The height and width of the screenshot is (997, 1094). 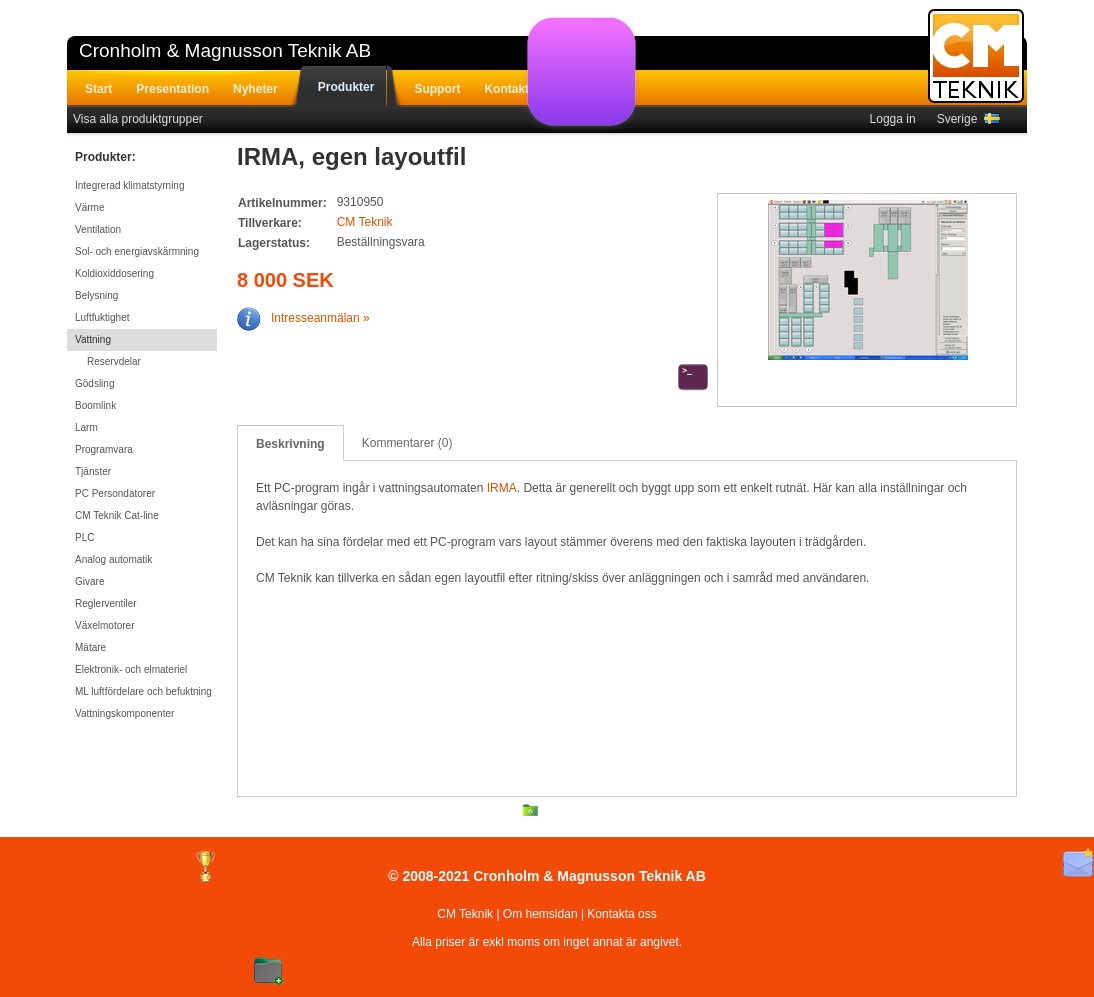 What do you see at coordinates (1078, 864) in the screenshot?
I see `indicates unread email messages` at bounding box center [1078, 864].